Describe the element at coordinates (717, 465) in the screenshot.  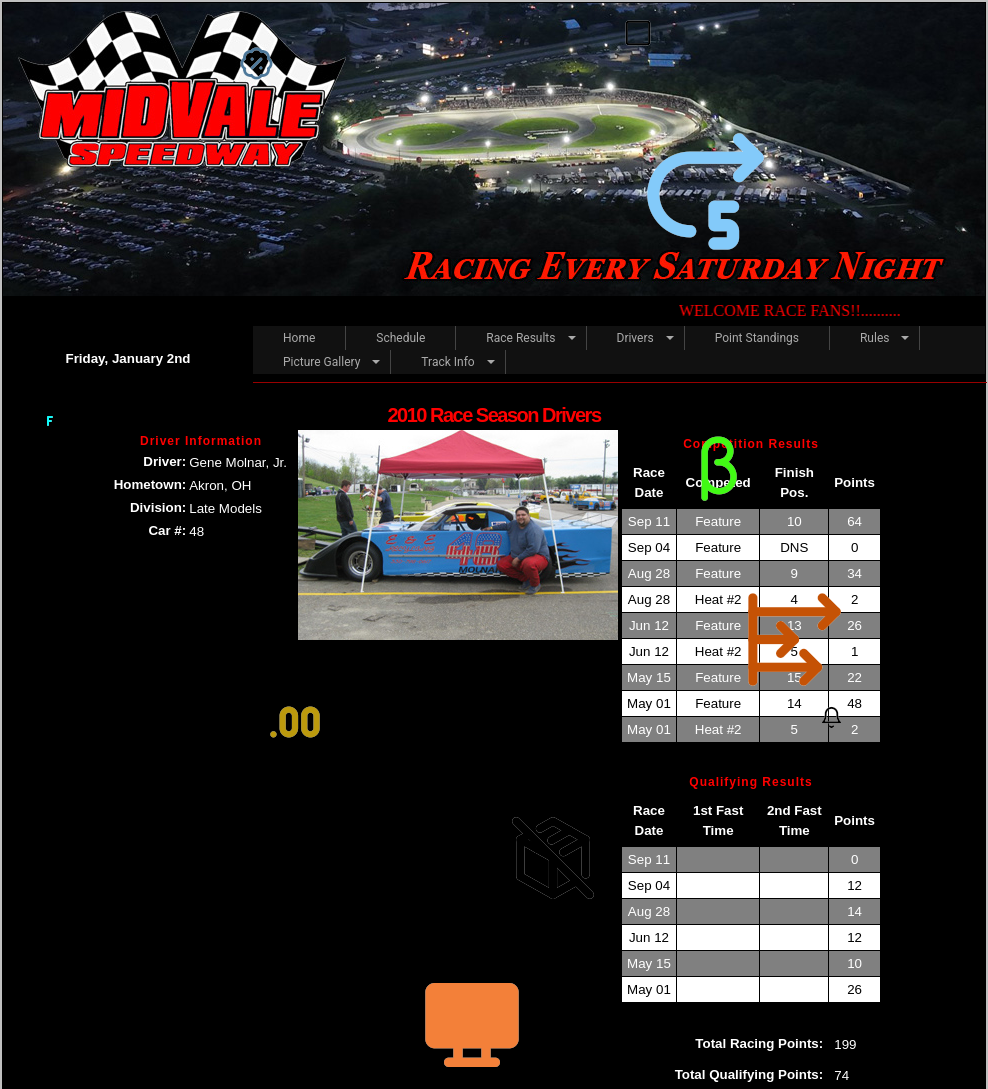
I see `indicates a feature in beta testing phase` at that location.